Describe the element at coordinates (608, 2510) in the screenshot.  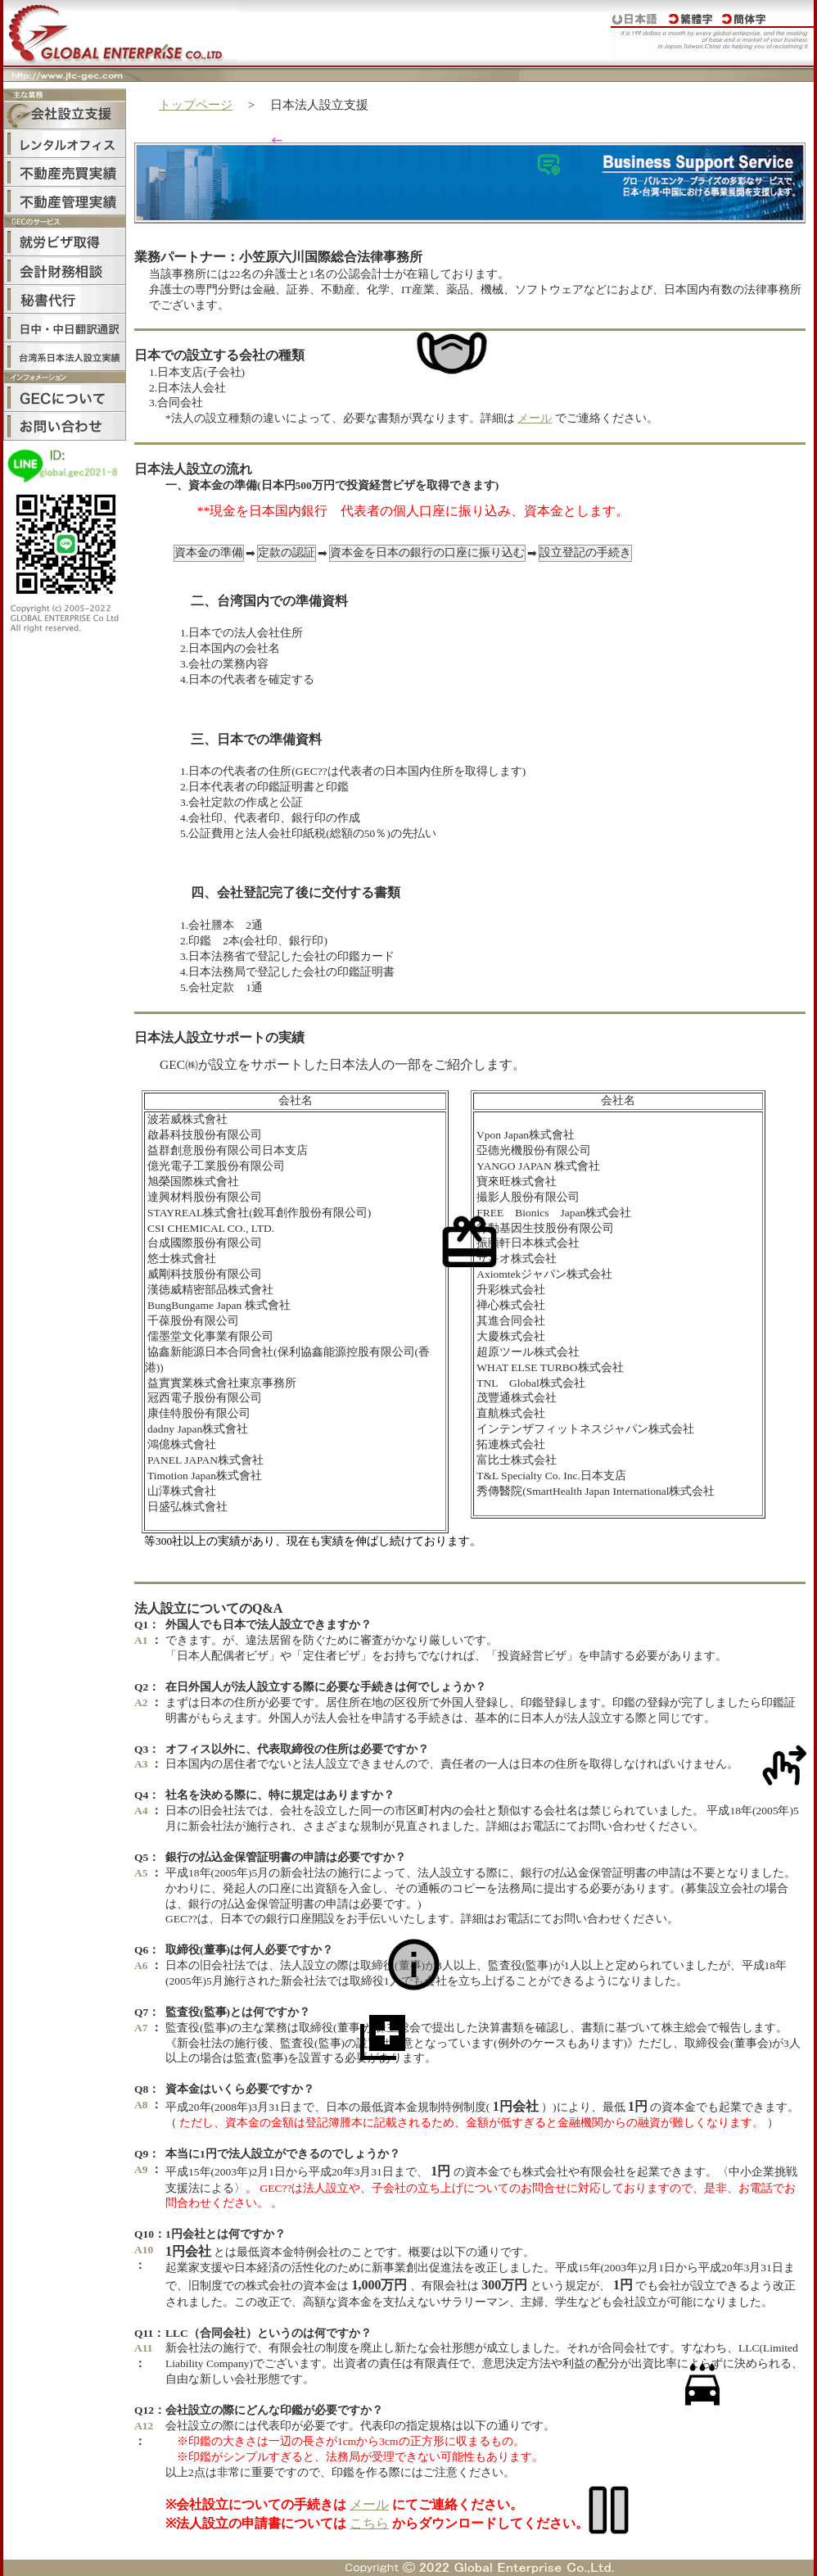
I see `switch to column layout view` at that location.